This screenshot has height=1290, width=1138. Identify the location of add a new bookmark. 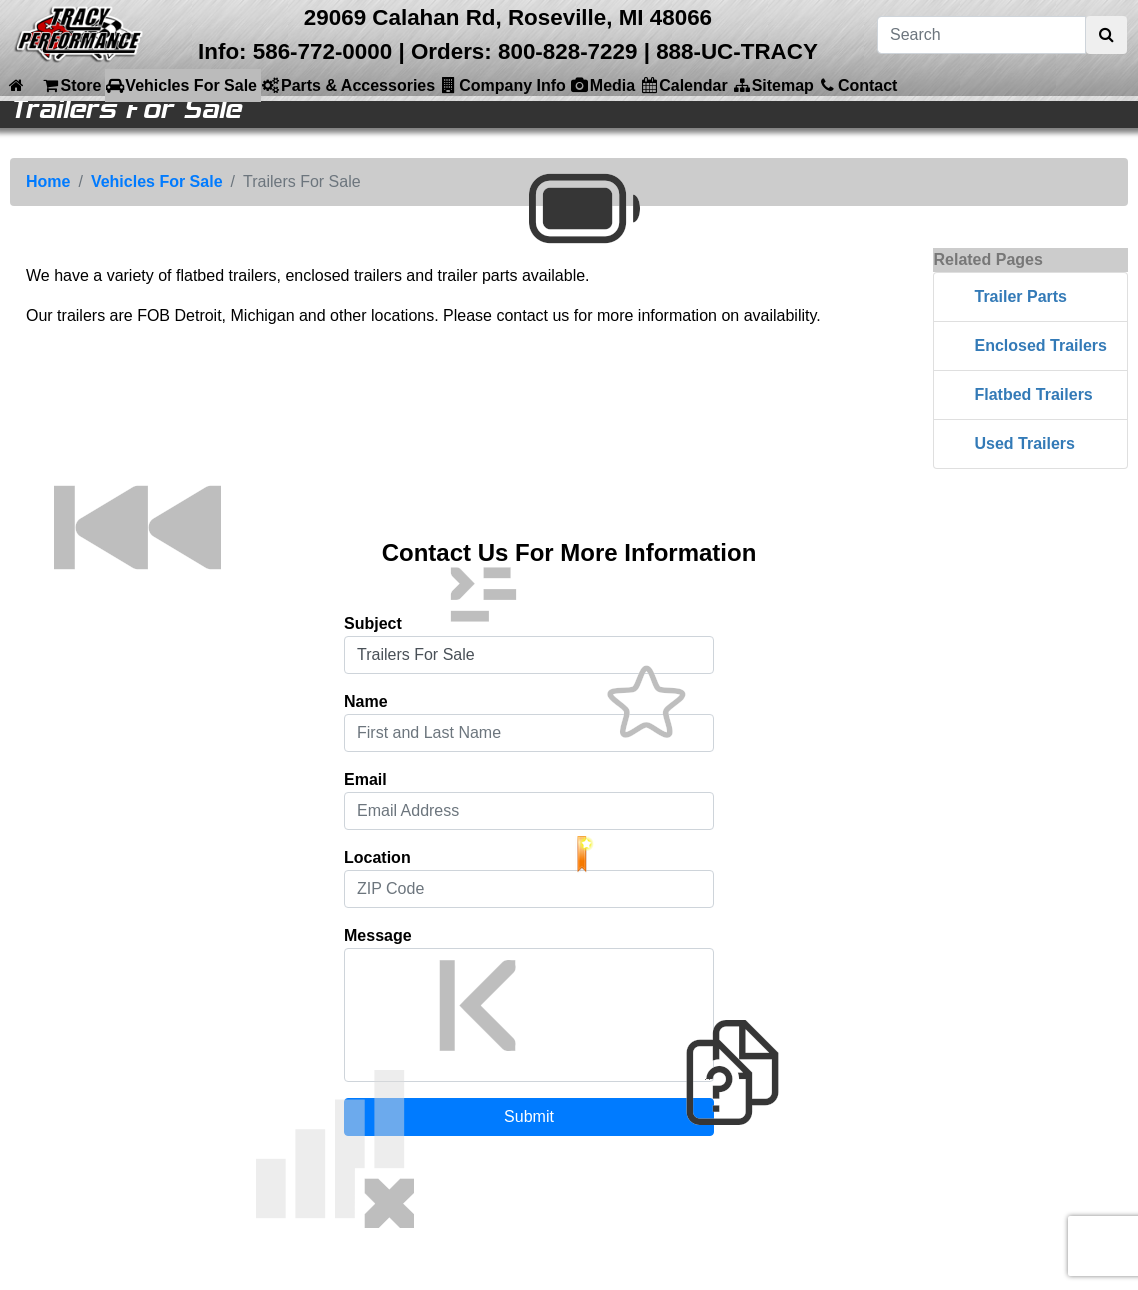
(583, 855).